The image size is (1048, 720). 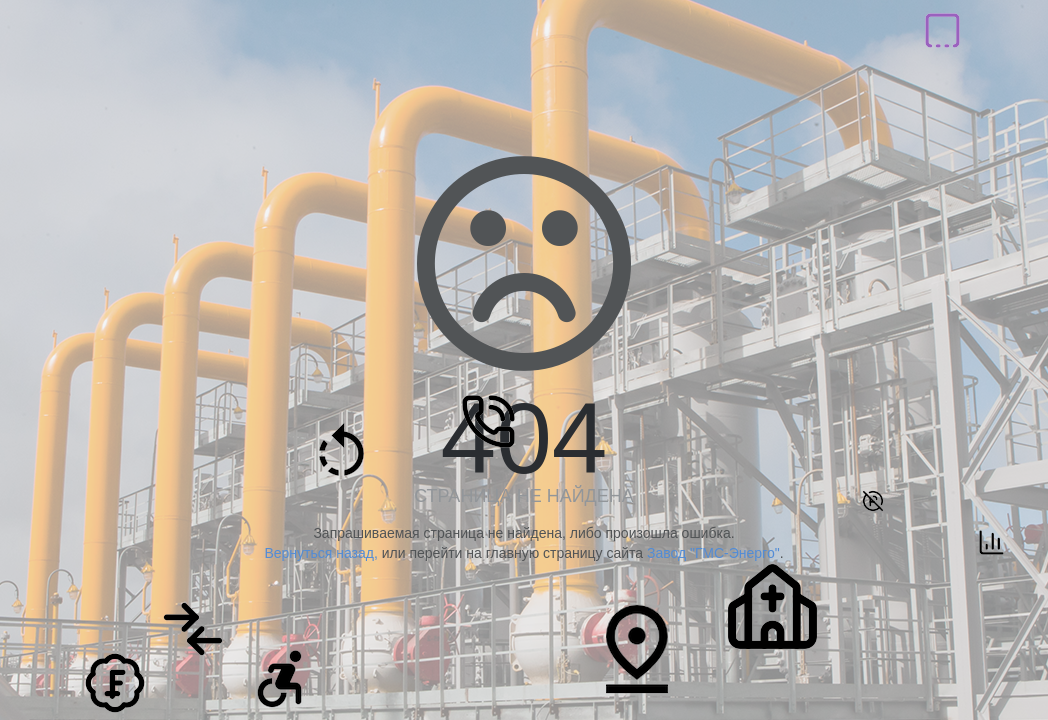 I want to click on make a phone call, so click(x=488, y=421).